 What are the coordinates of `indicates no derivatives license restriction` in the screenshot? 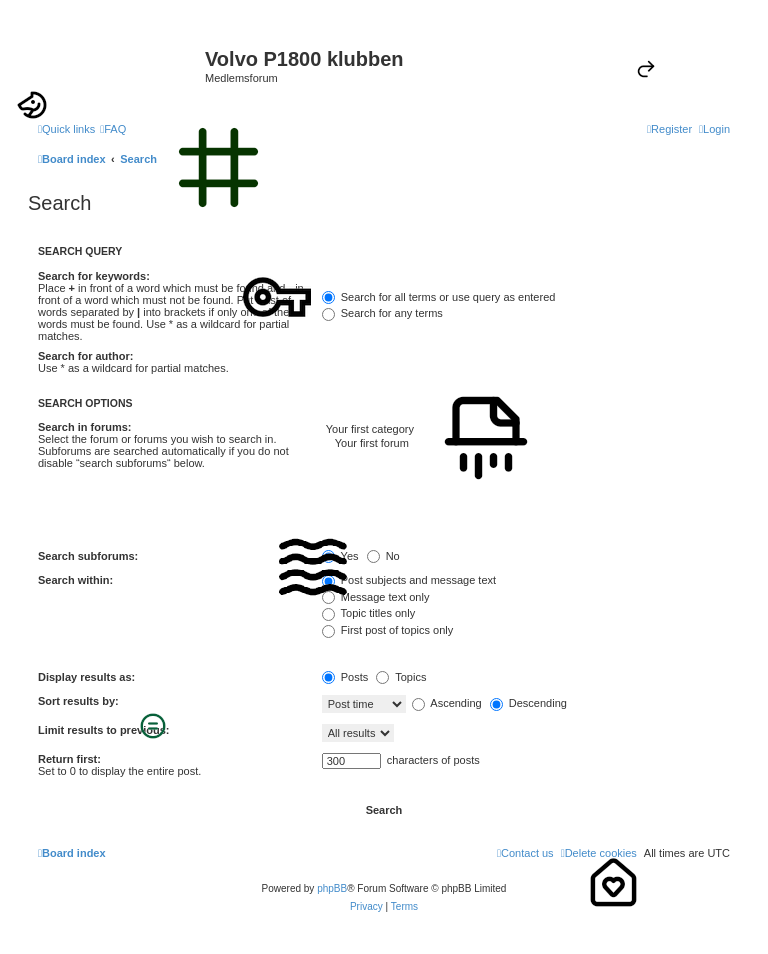 It's located at (153, 726).